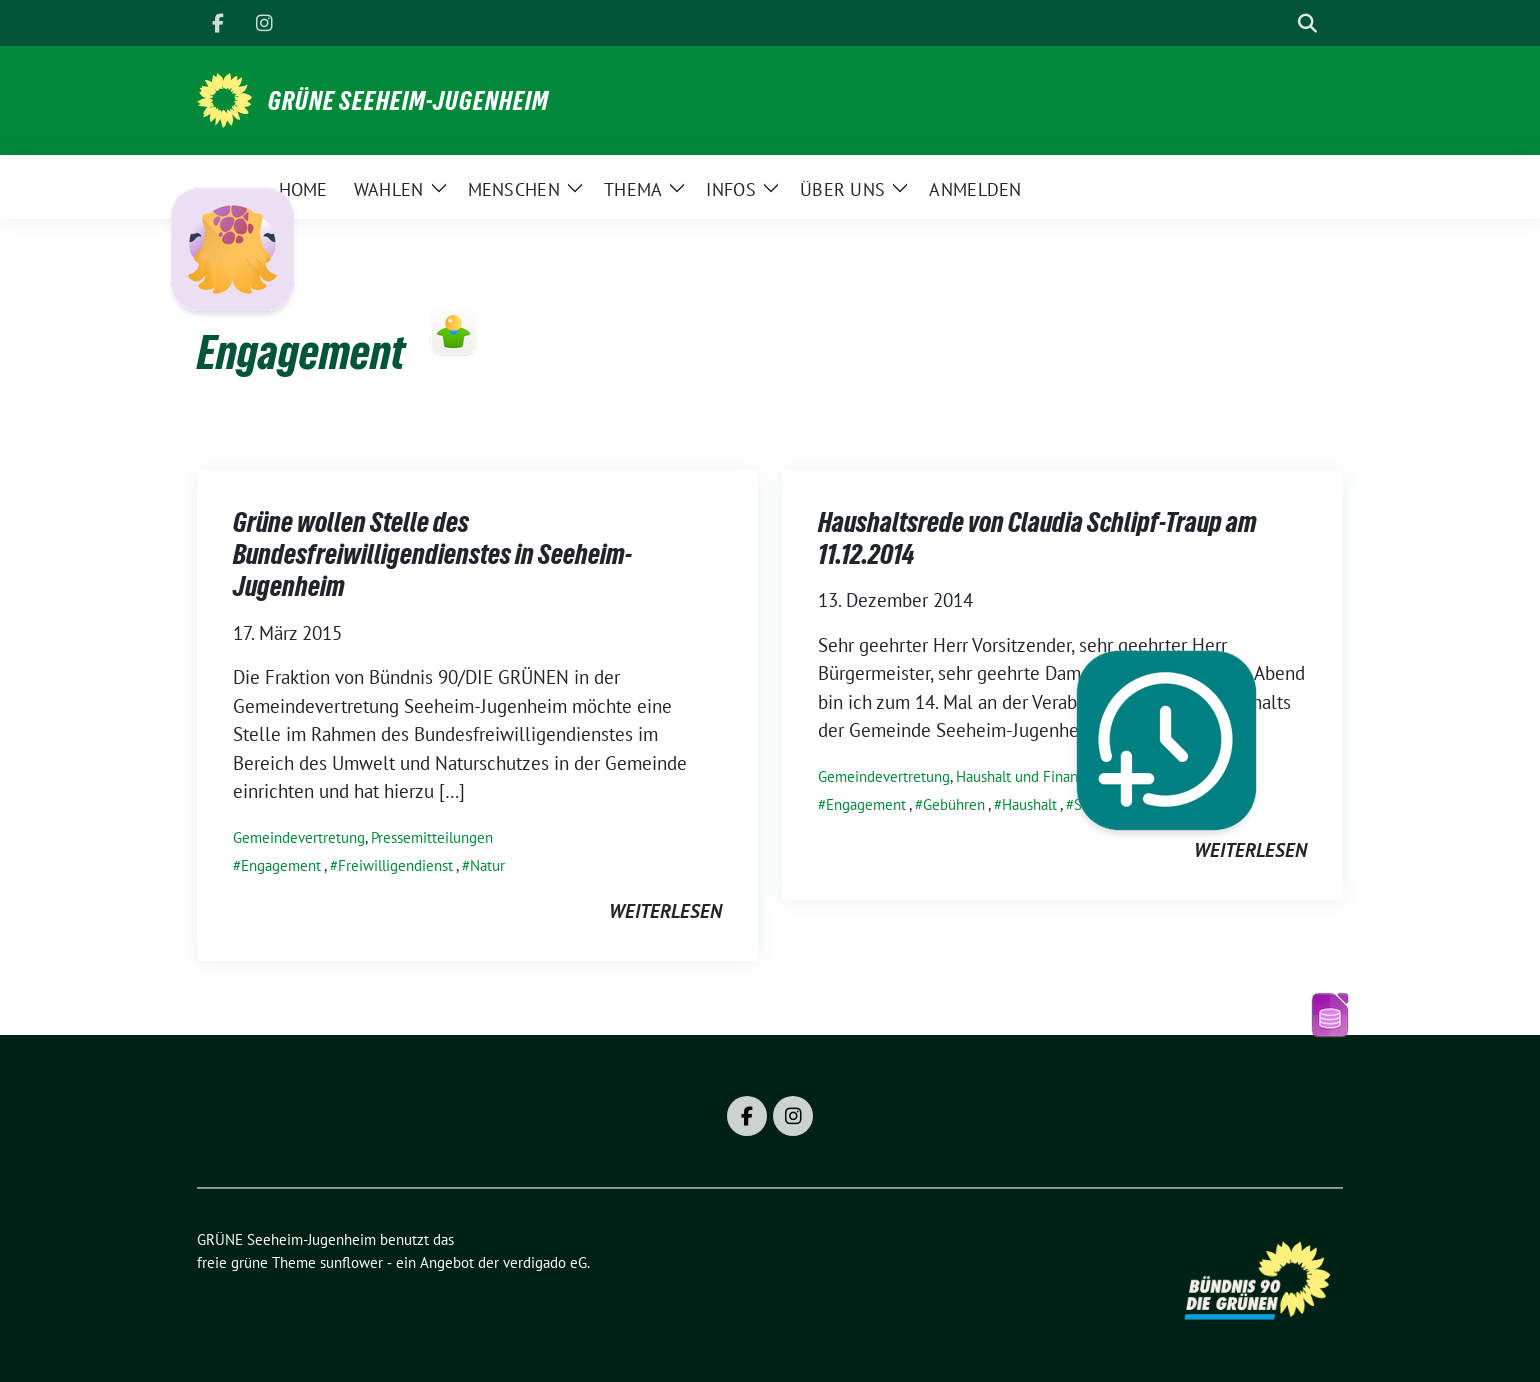  What do you see at coordinates (453, 331) in the screenshot?
I see `open gajim instant messaging app` at bounding box center [453, 331].